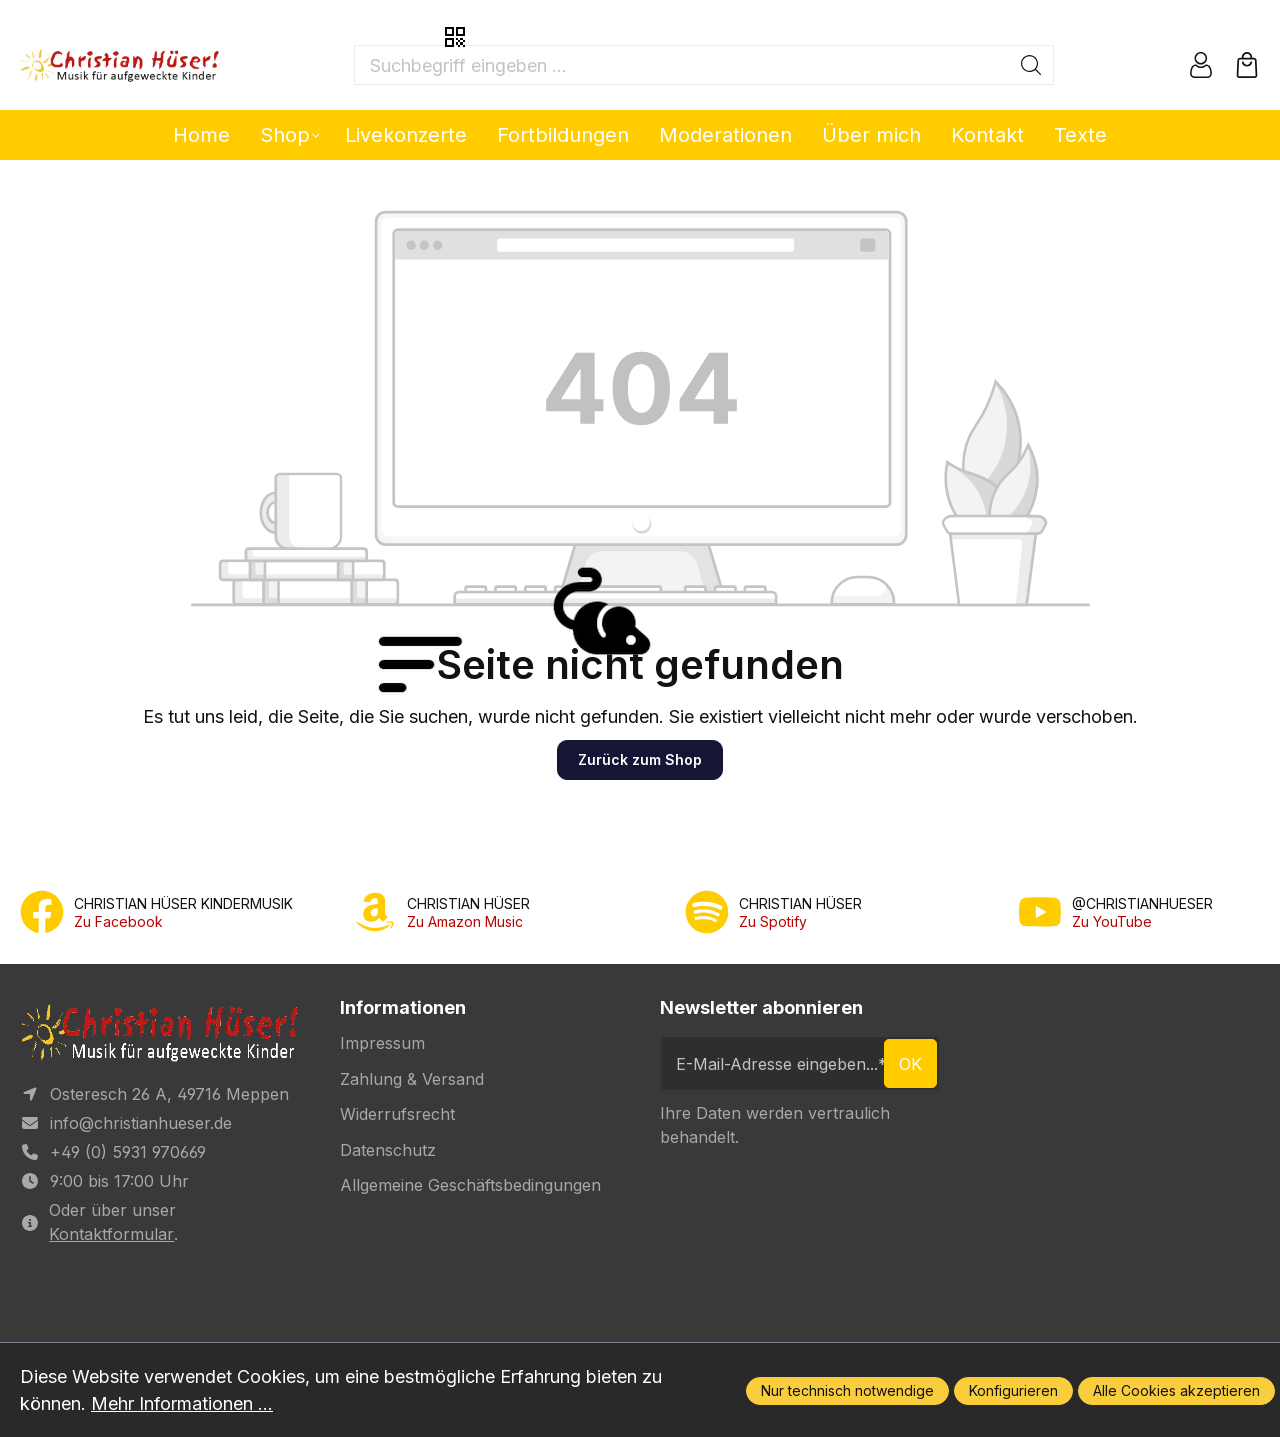 The height and width of the screenshot is (1437, 1280). I want to click on scan or generate a QR code, so click(455, 37).